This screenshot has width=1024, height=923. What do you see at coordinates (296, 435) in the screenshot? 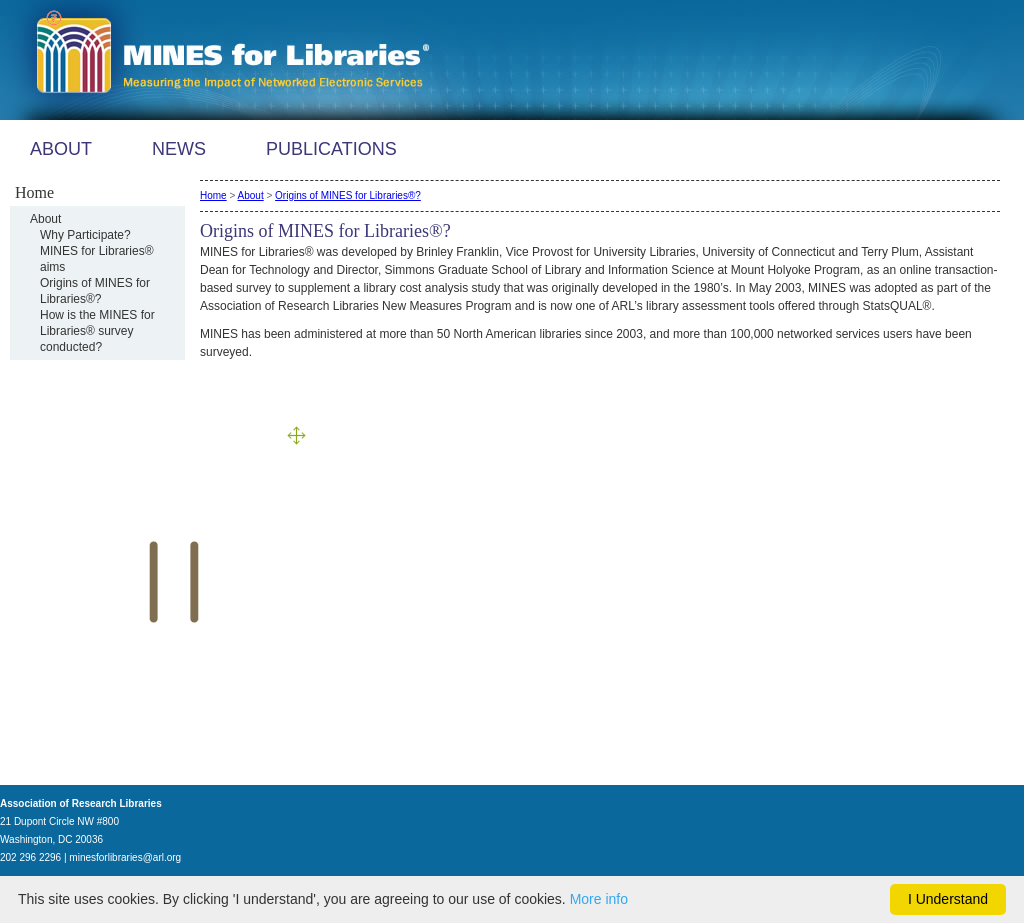
I see `move or reposition an element` at bounding box center [296, 435].